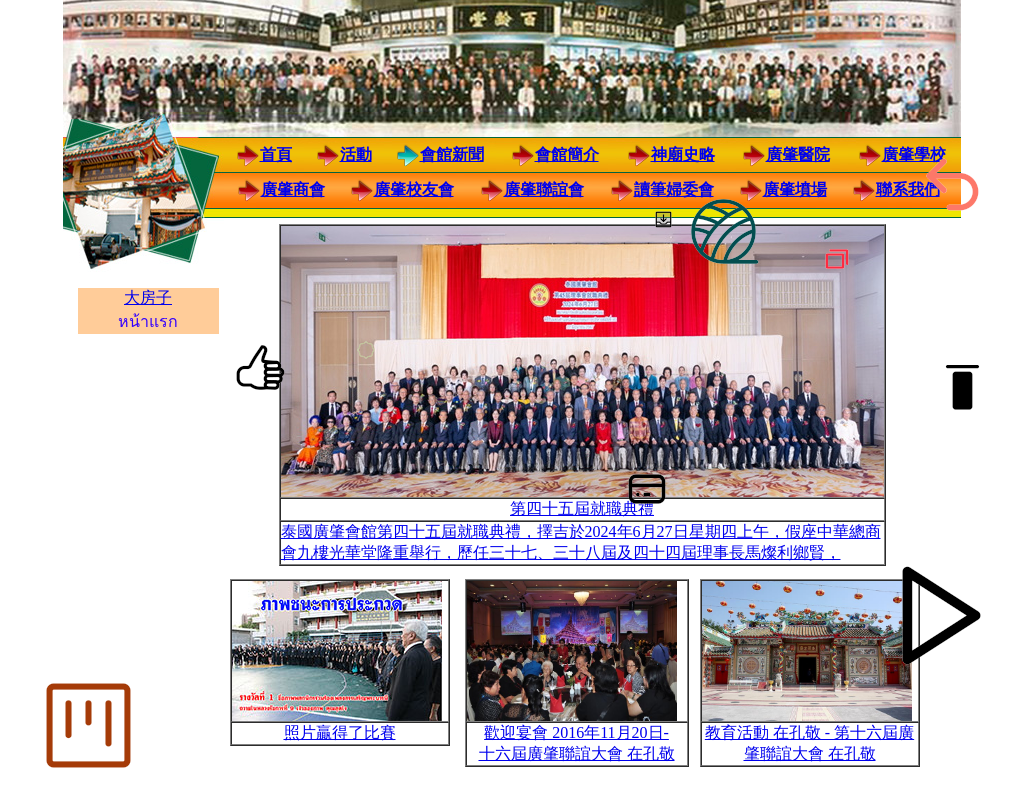 This screenshot has height=788, width=1024. I want to click on indicates a badge or certification status, so click(366, 350).